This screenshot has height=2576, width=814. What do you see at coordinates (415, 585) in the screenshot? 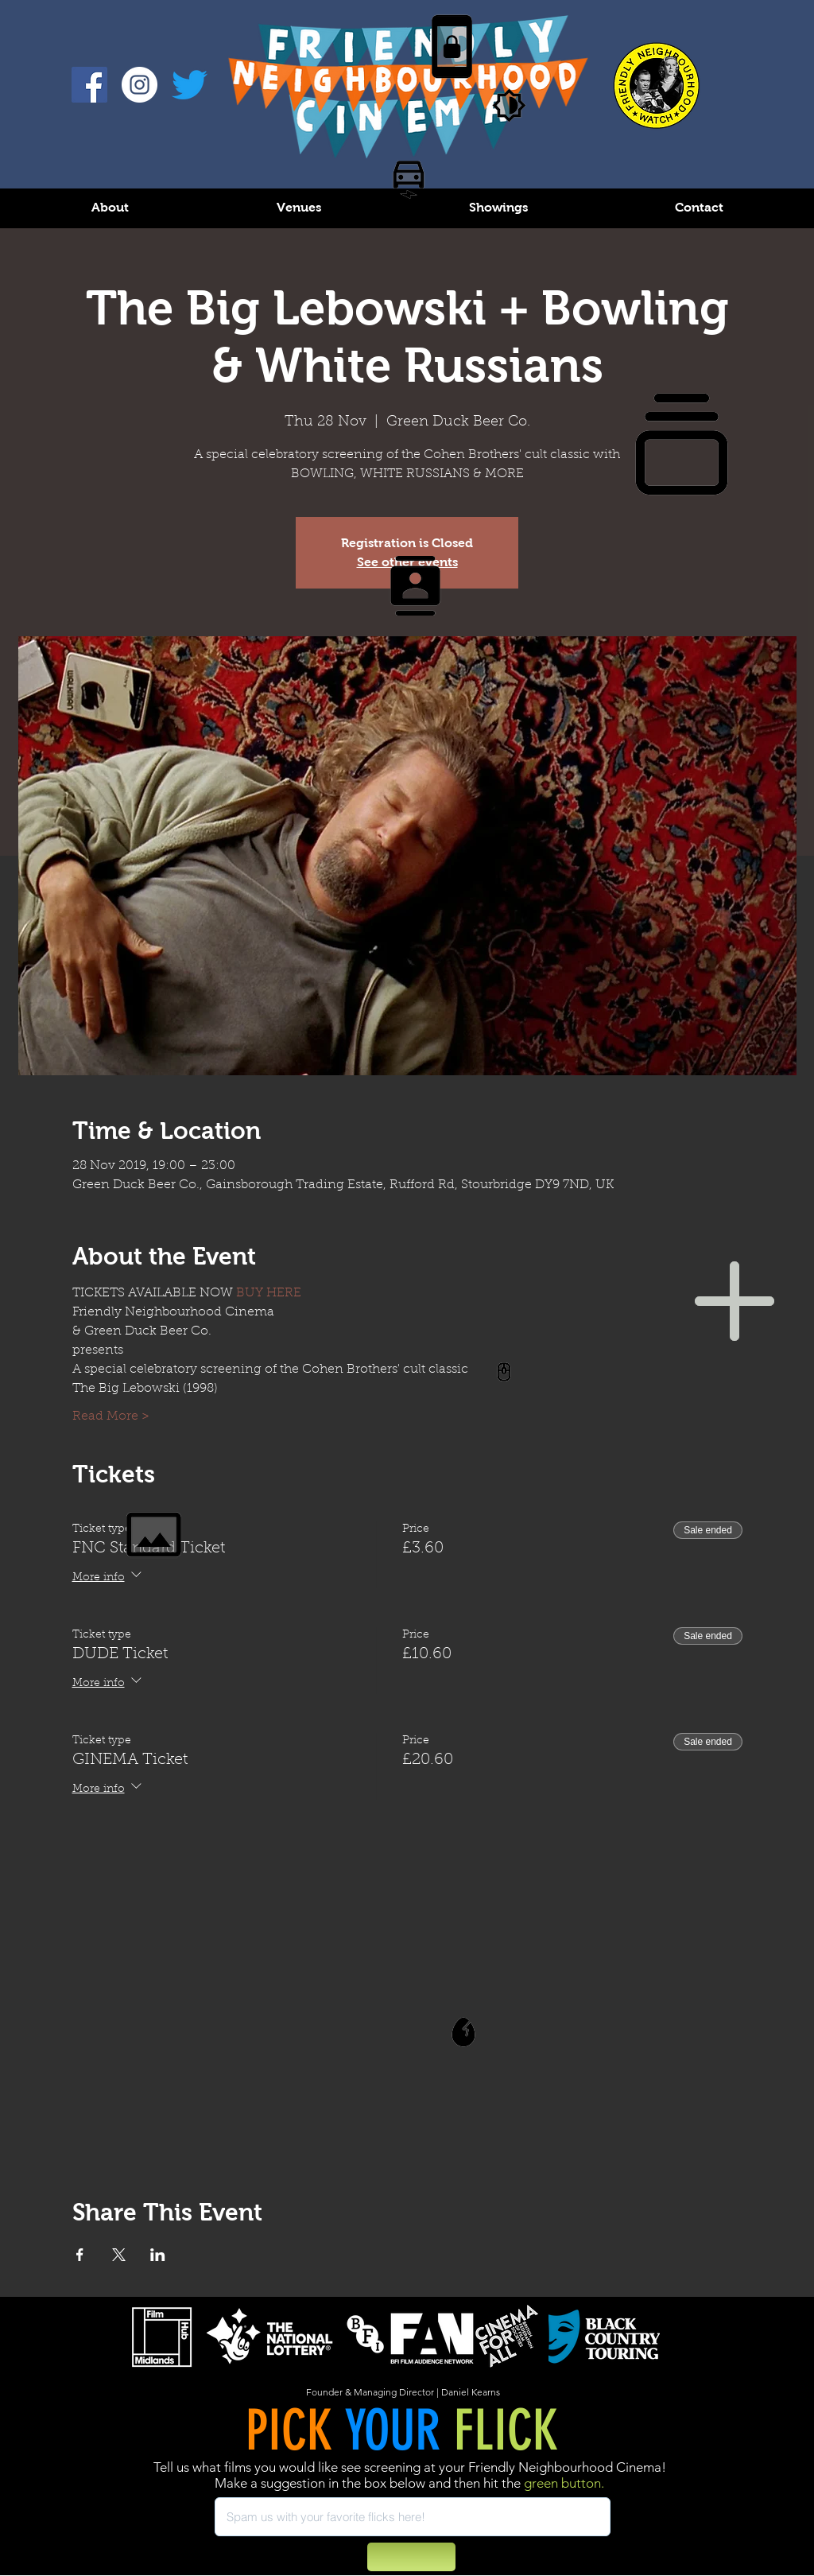
I see `access your contacts list` at bounding box center [415, 585].